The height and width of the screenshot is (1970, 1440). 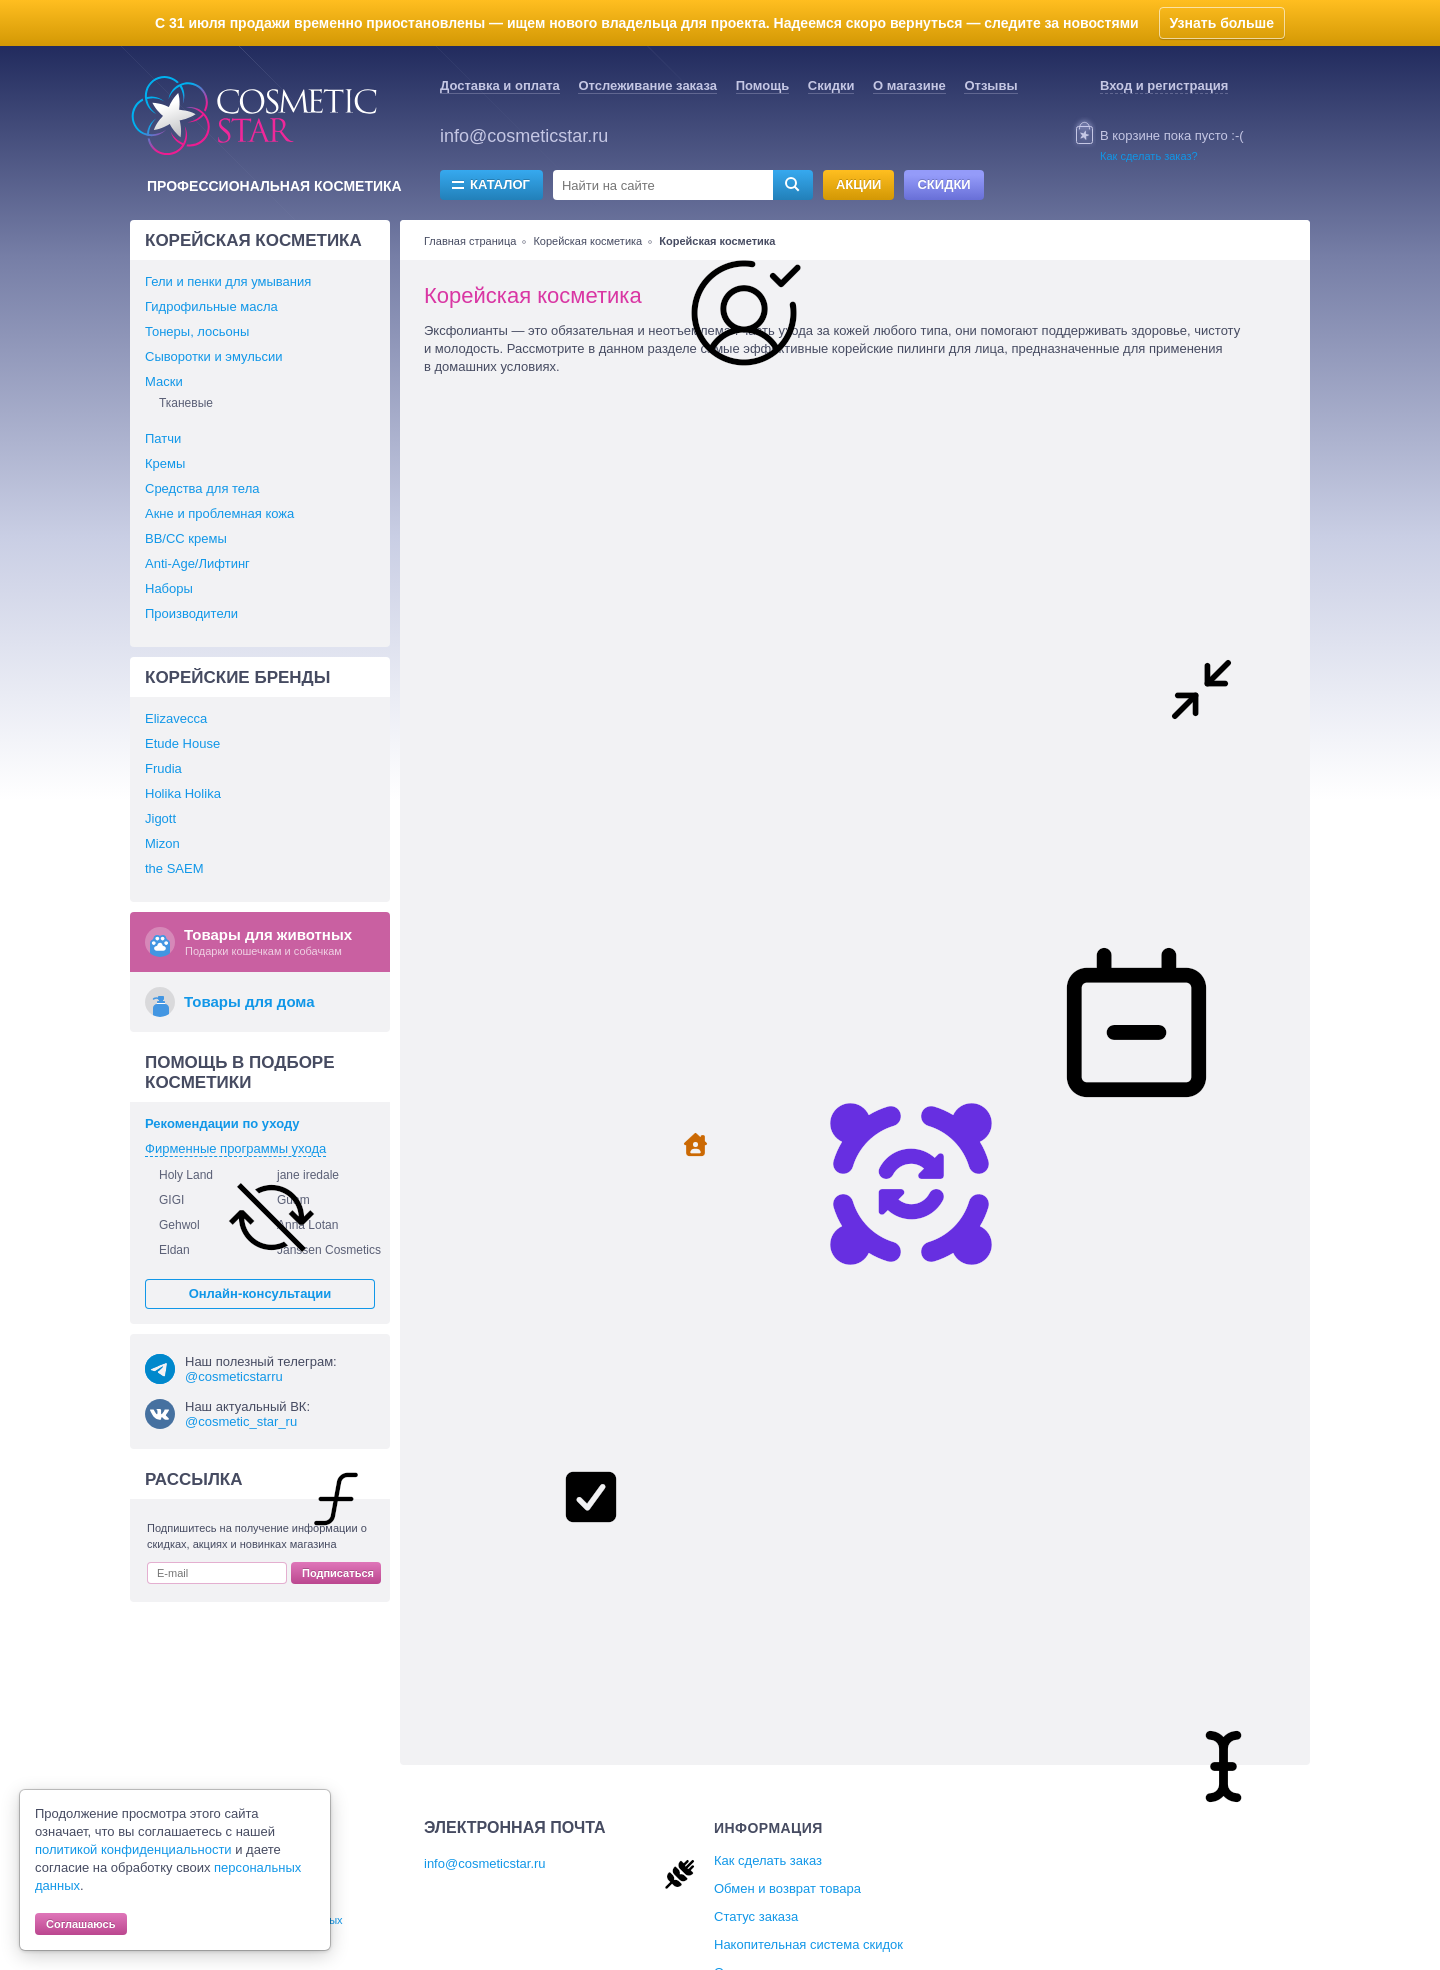 I want to click on indicates grain or wheat-based ingredients, so click(x=680, y=1873).